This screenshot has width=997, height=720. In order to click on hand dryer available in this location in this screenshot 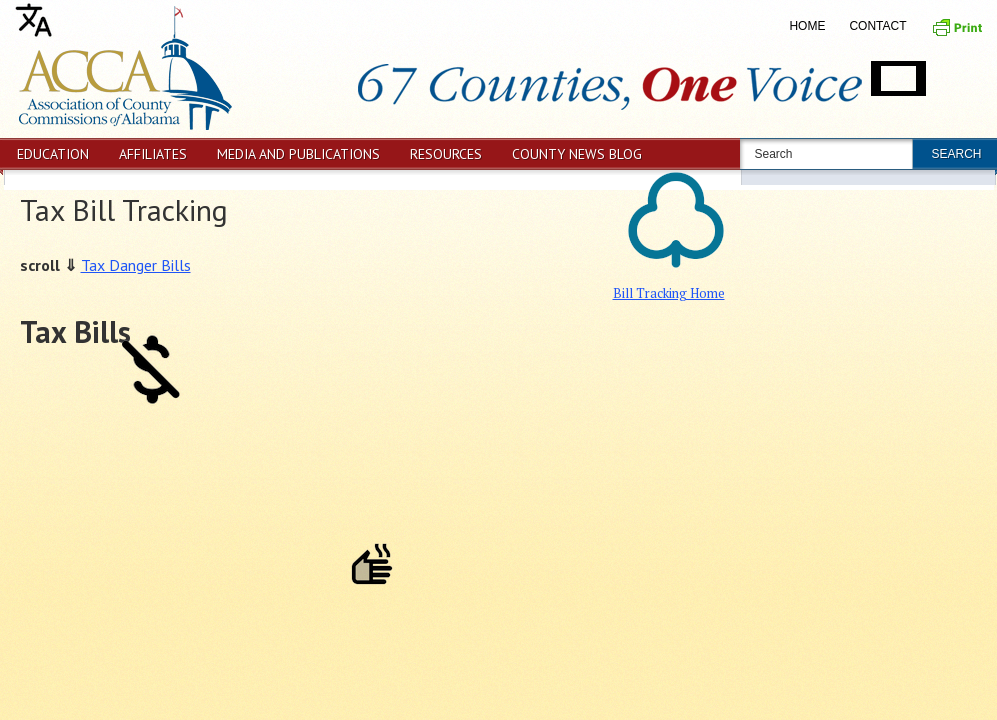, I will do `click(373, 563)`.